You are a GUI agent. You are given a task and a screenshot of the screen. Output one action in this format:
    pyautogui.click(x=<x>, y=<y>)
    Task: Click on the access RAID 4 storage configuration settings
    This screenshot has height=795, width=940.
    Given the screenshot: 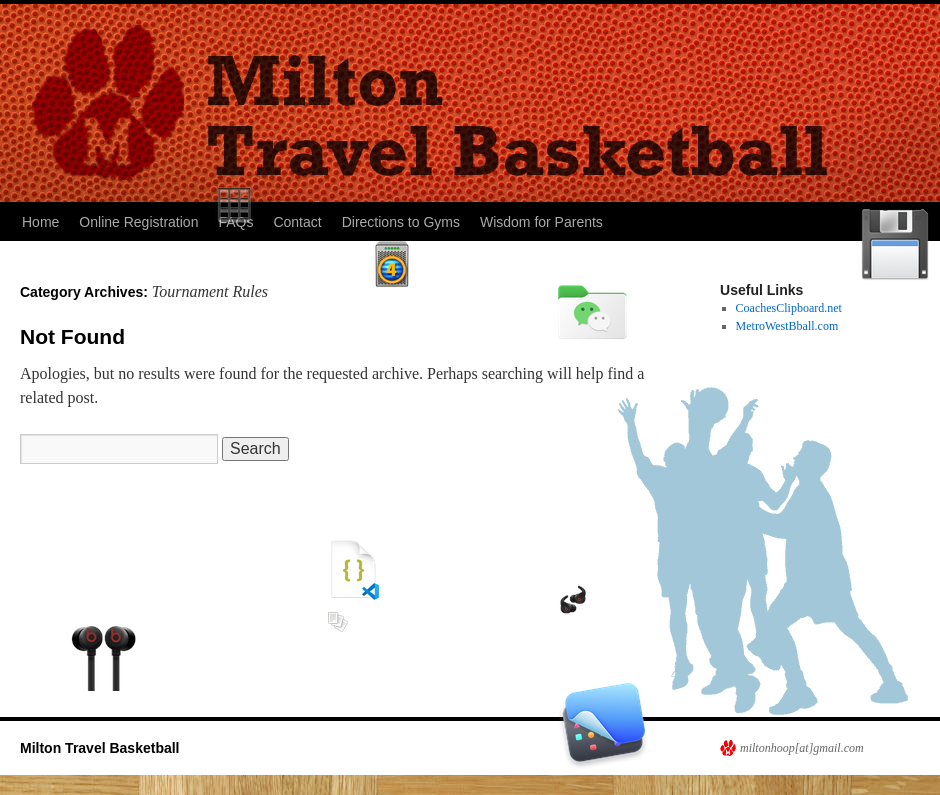 What is the action you would take?
    pyautogui.click(x=392, y=264)
    